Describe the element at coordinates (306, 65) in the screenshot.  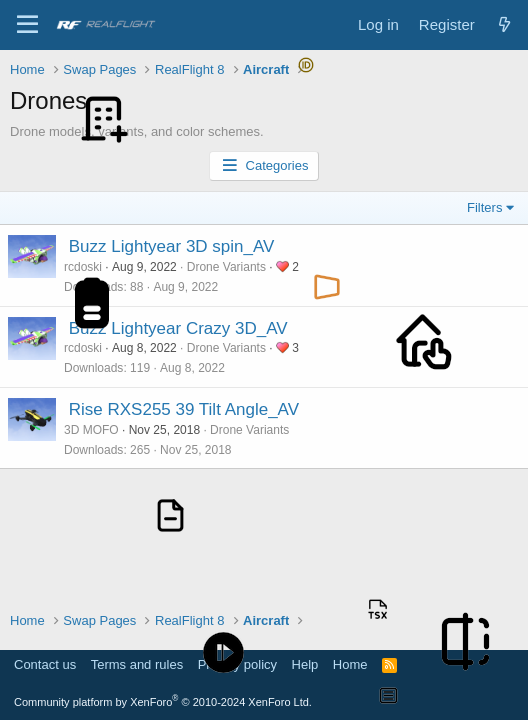
I see `connect to Pushbullet services` at that location.